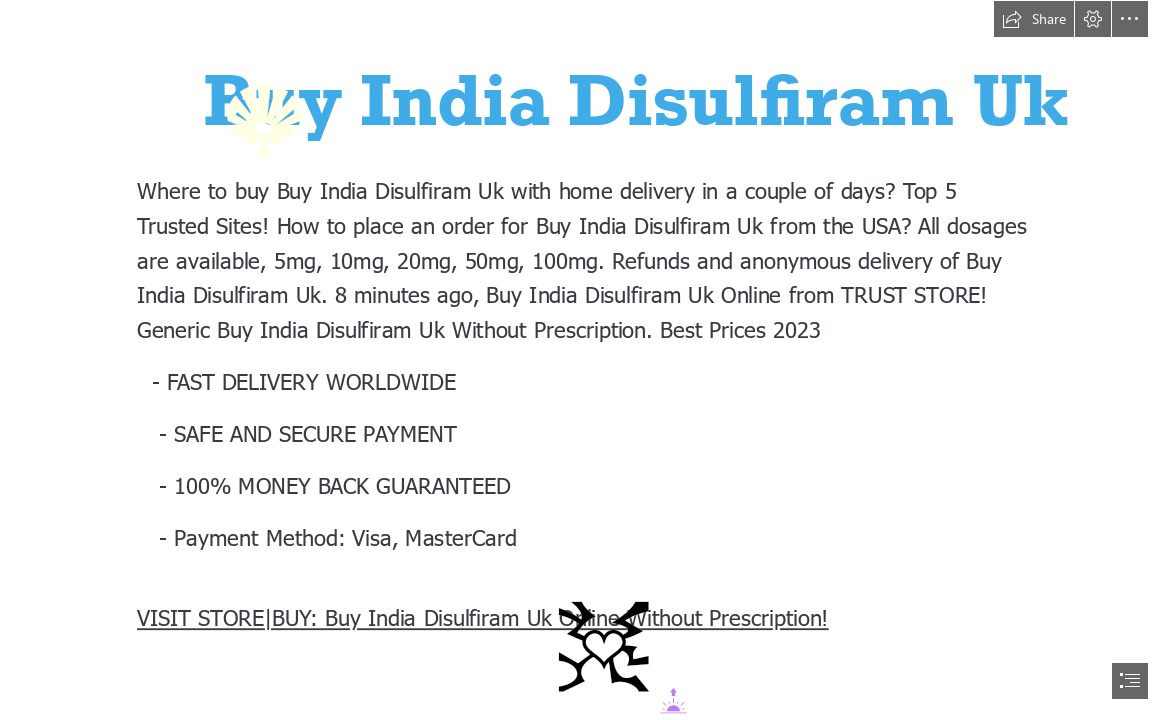  I want to click on indicates sunrise or morning time, so click(673, 700).